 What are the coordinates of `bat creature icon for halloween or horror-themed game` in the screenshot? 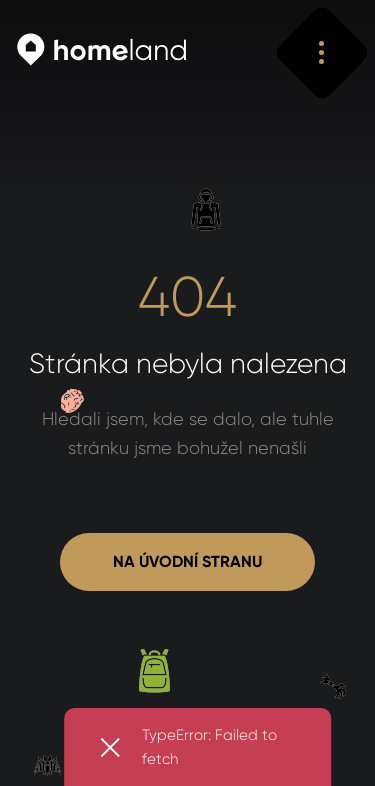 It's located at (47, 765).